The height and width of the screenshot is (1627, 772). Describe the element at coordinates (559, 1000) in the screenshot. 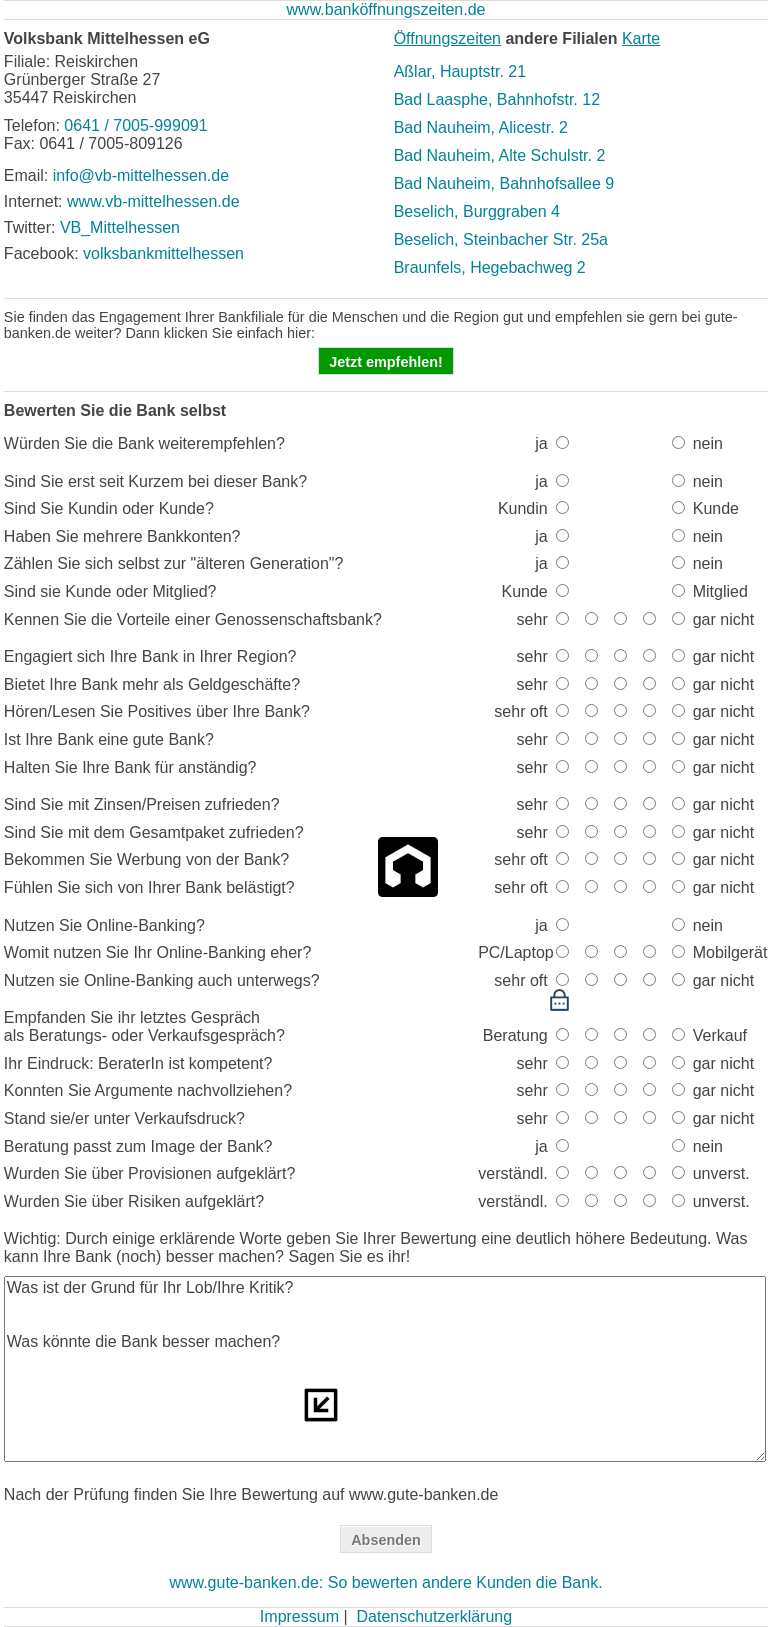

I see `enter password to unlock` at that location.